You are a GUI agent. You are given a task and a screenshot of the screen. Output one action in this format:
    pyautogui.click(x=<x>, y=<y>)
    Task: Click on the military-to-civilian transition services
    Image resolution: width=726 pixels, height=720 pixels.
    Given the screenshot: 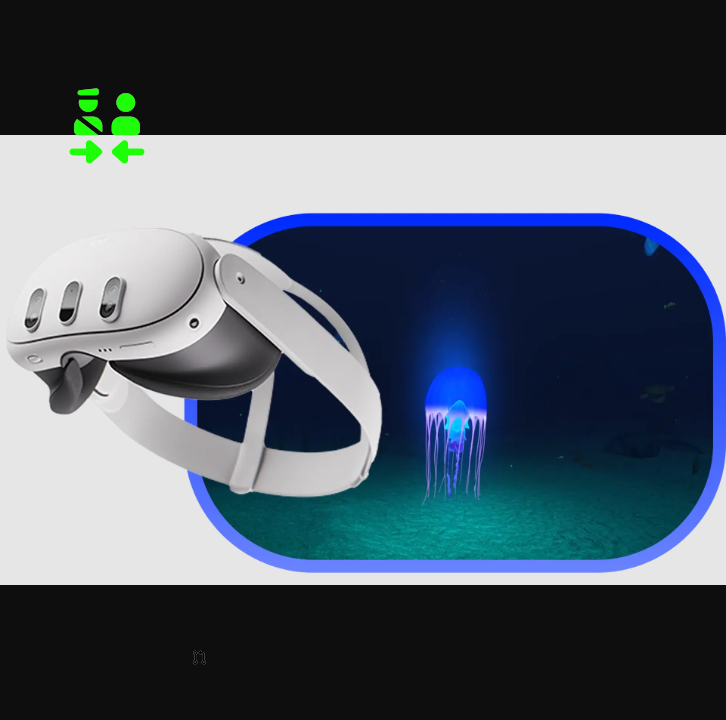 What is the action you would take?
    pyautogui.click(x=107, y=126)
    